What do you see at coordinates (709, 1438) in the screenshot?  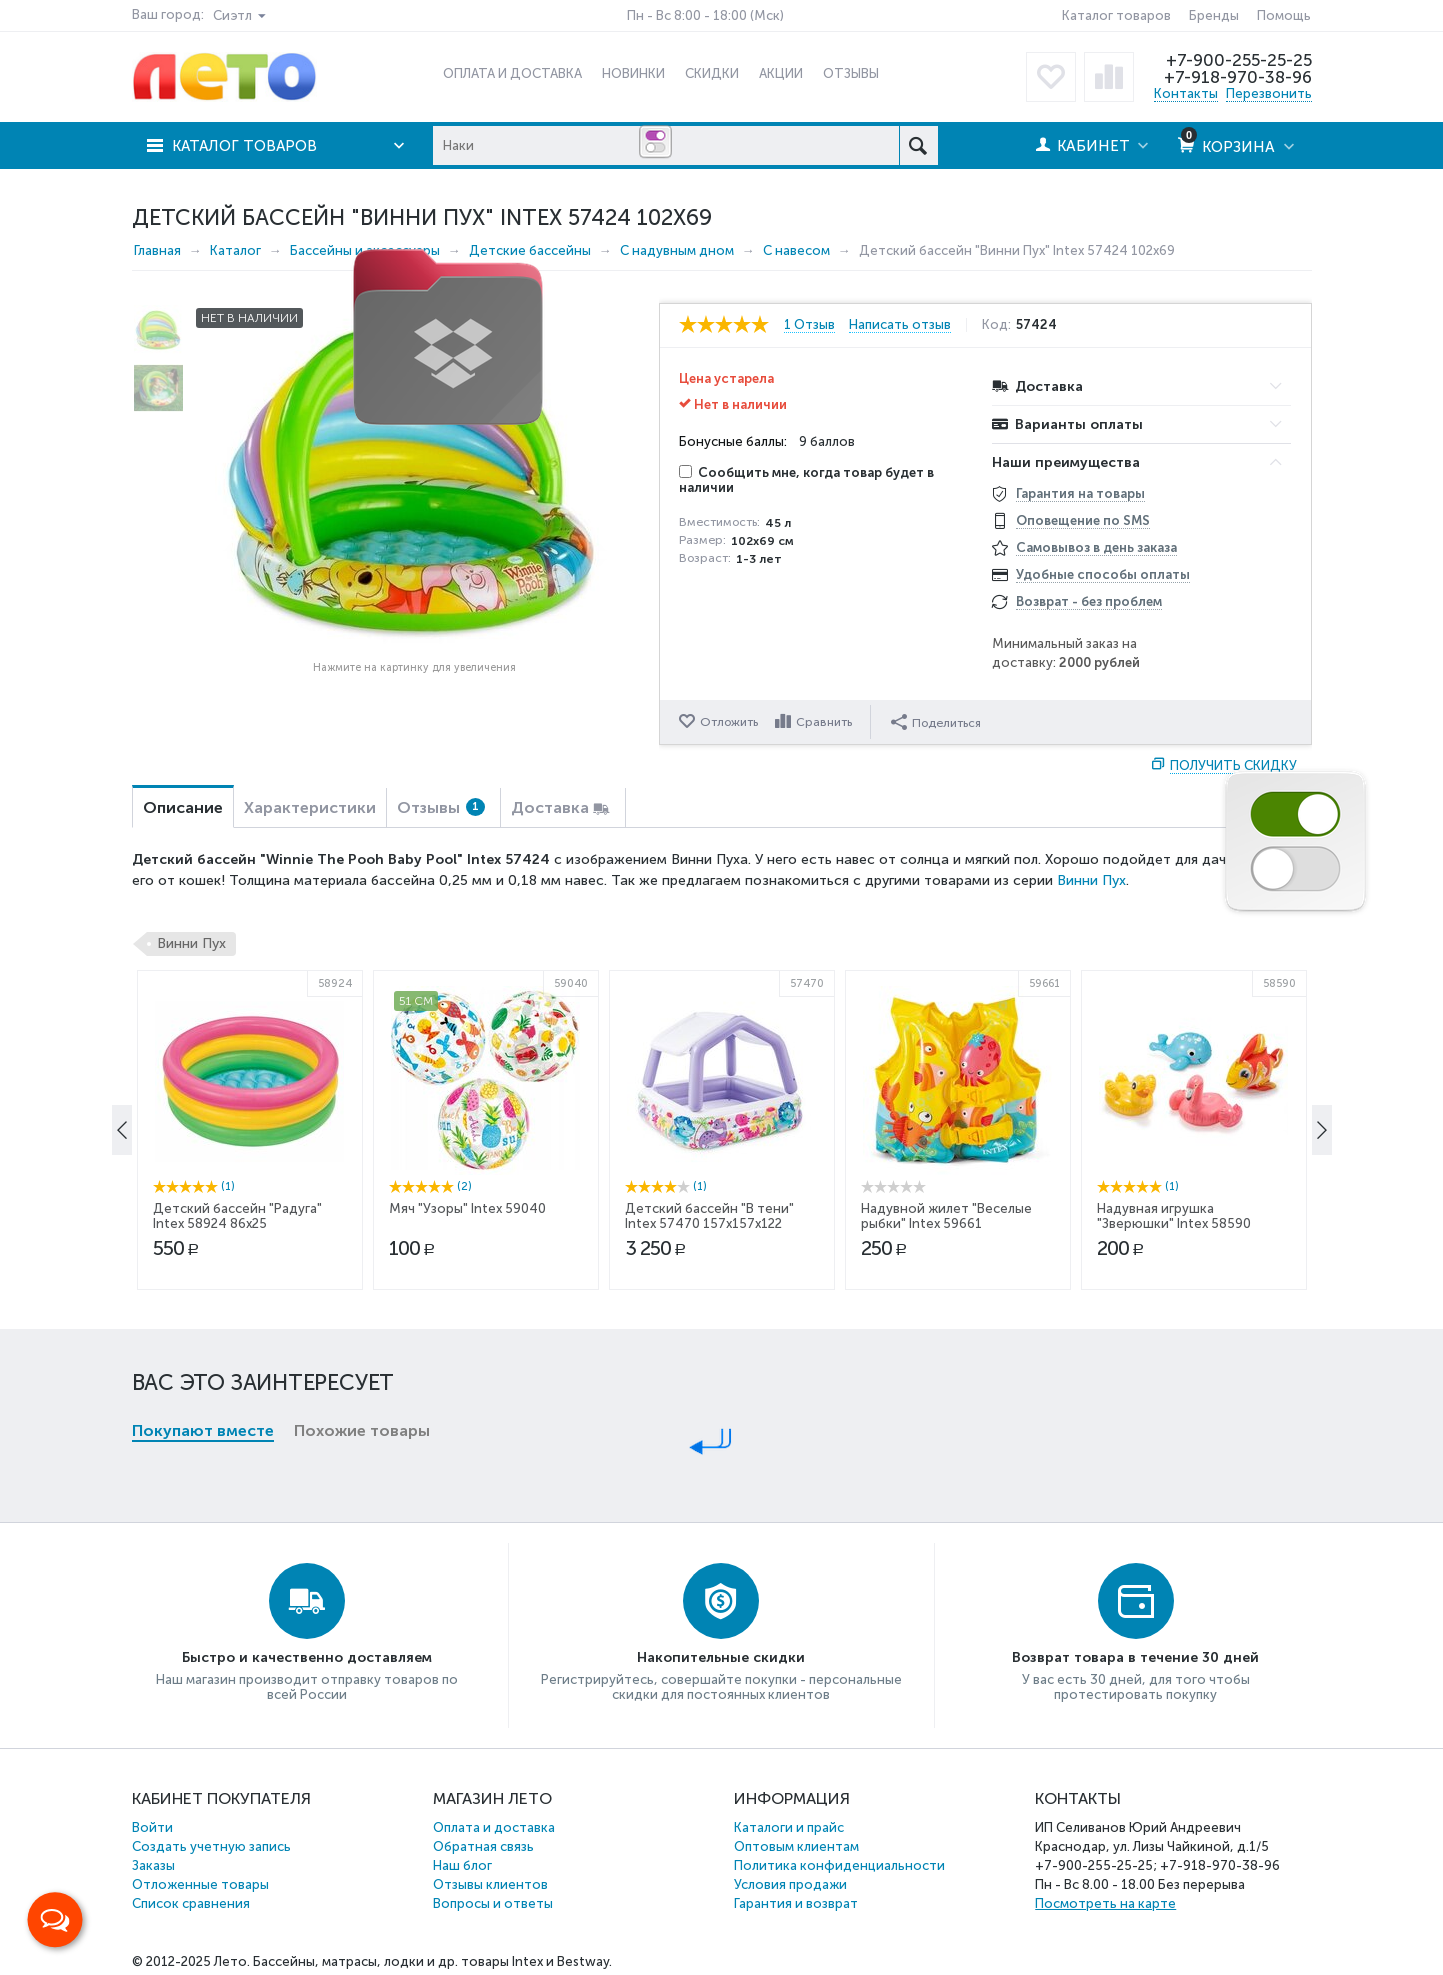 I see `reply to all recipients of an email` at bounding box center [709, 1438].